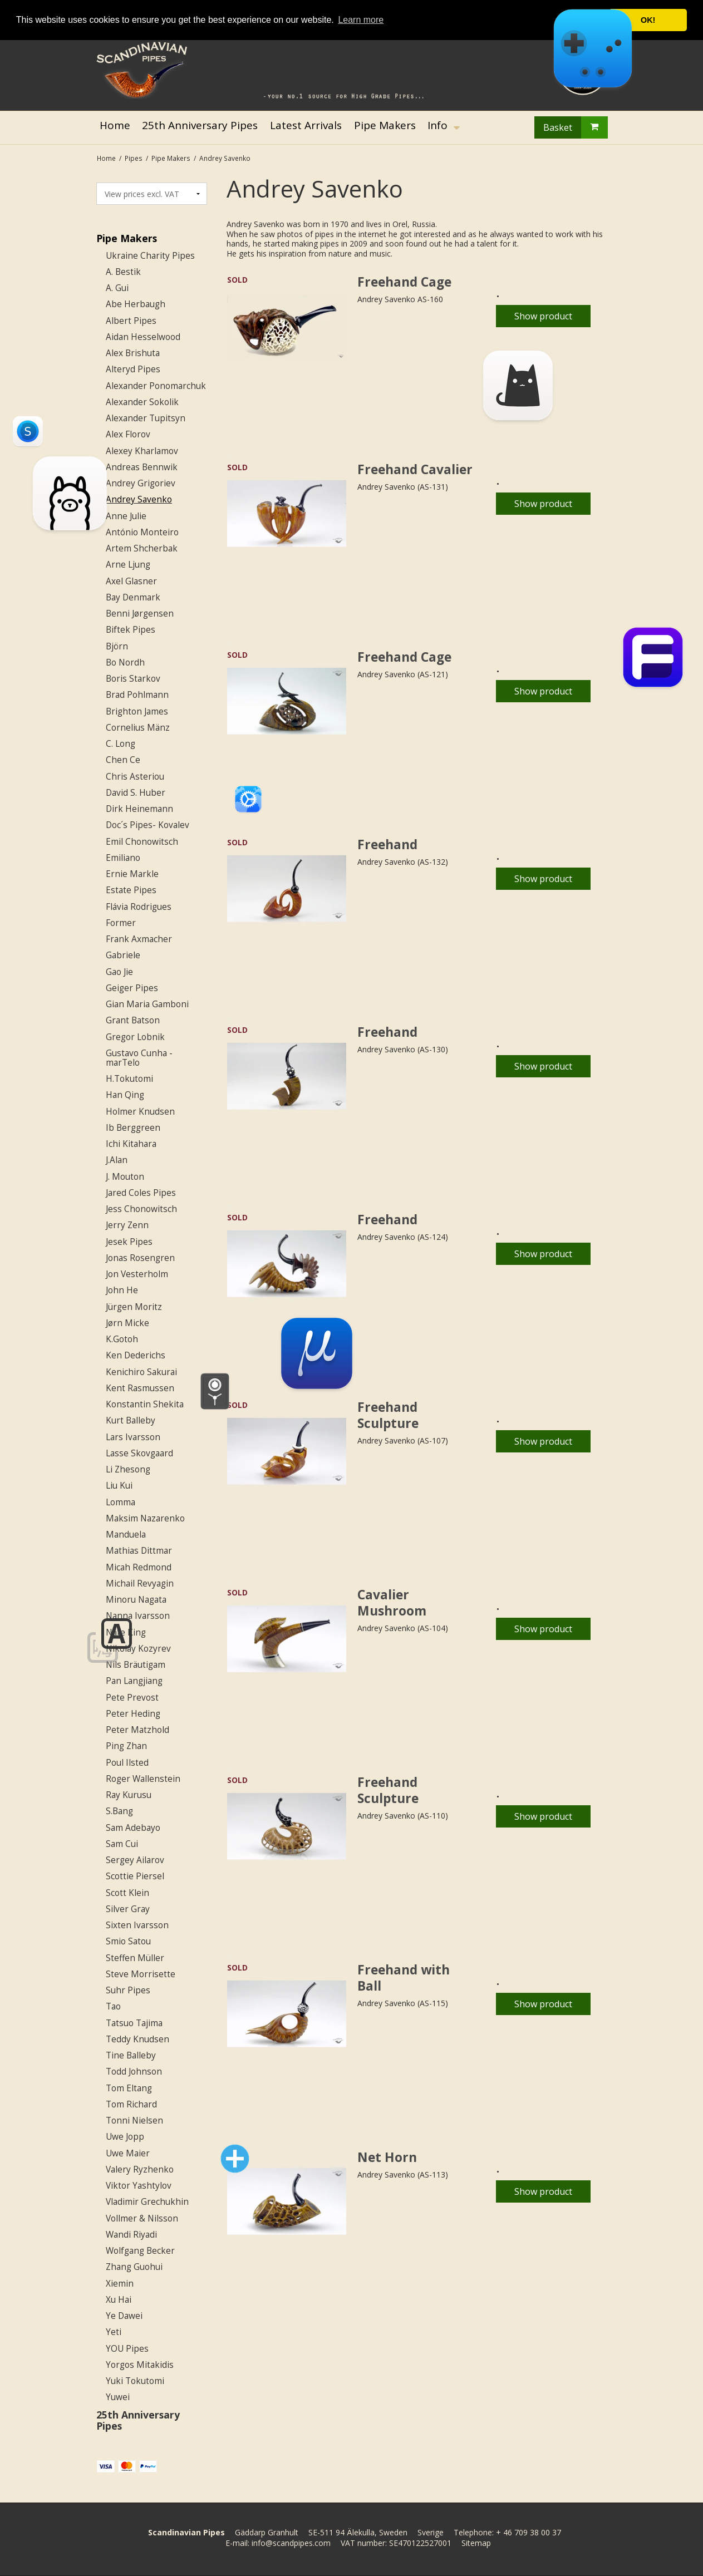 The width and height of the screenshot is (703, 2576). Describe the element at coordinates (248, 799) in the screenshot. I see `configure VMware network settings` at that location.